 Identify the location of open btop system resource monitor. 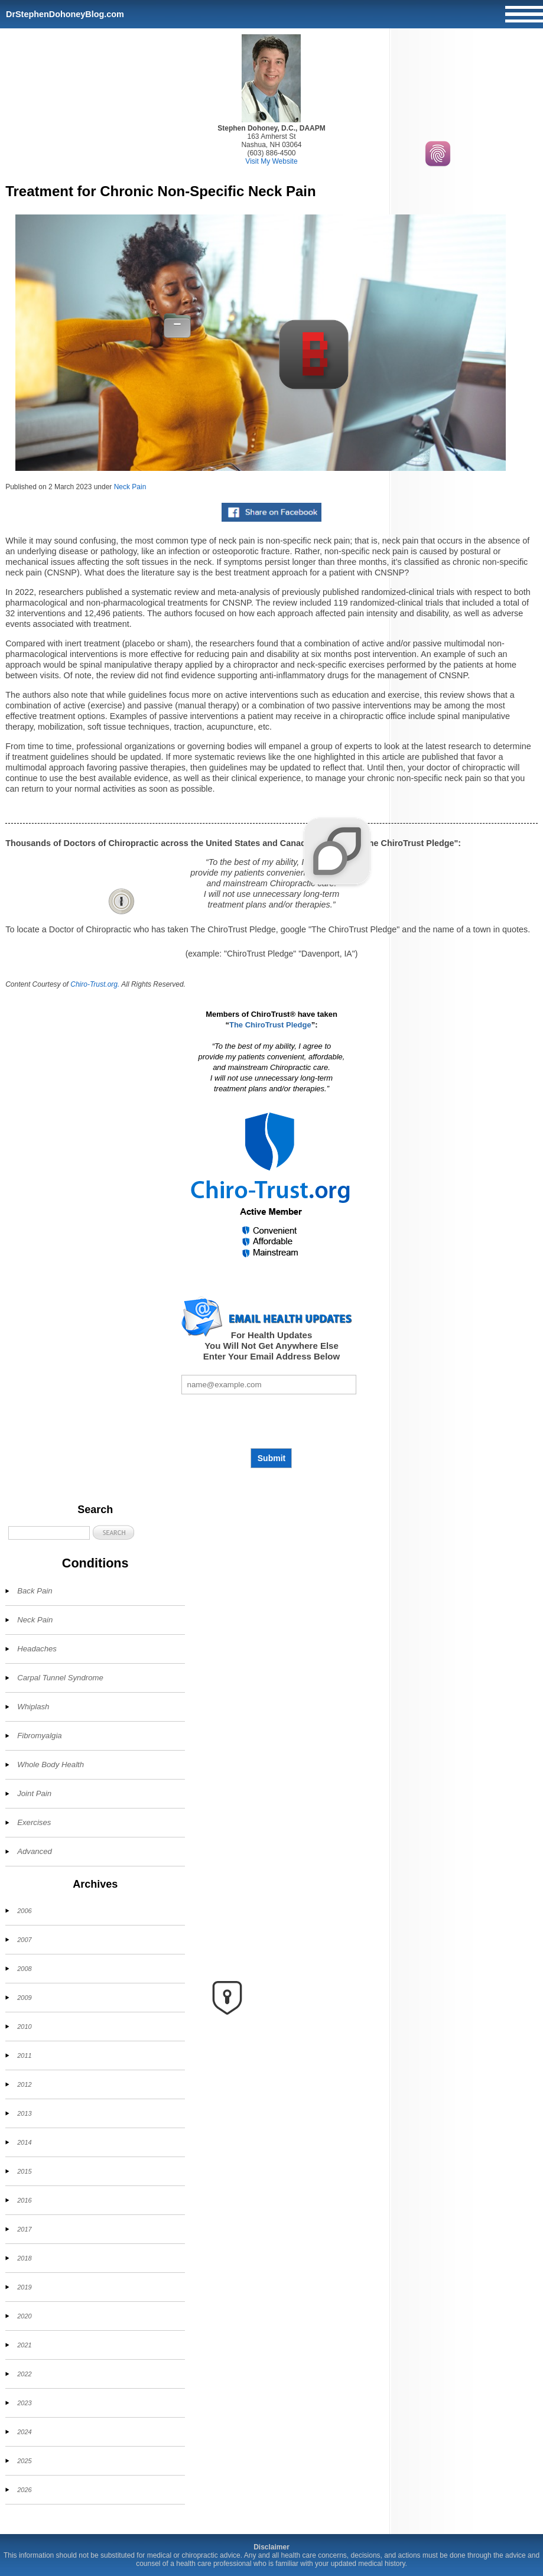
(314, 354).